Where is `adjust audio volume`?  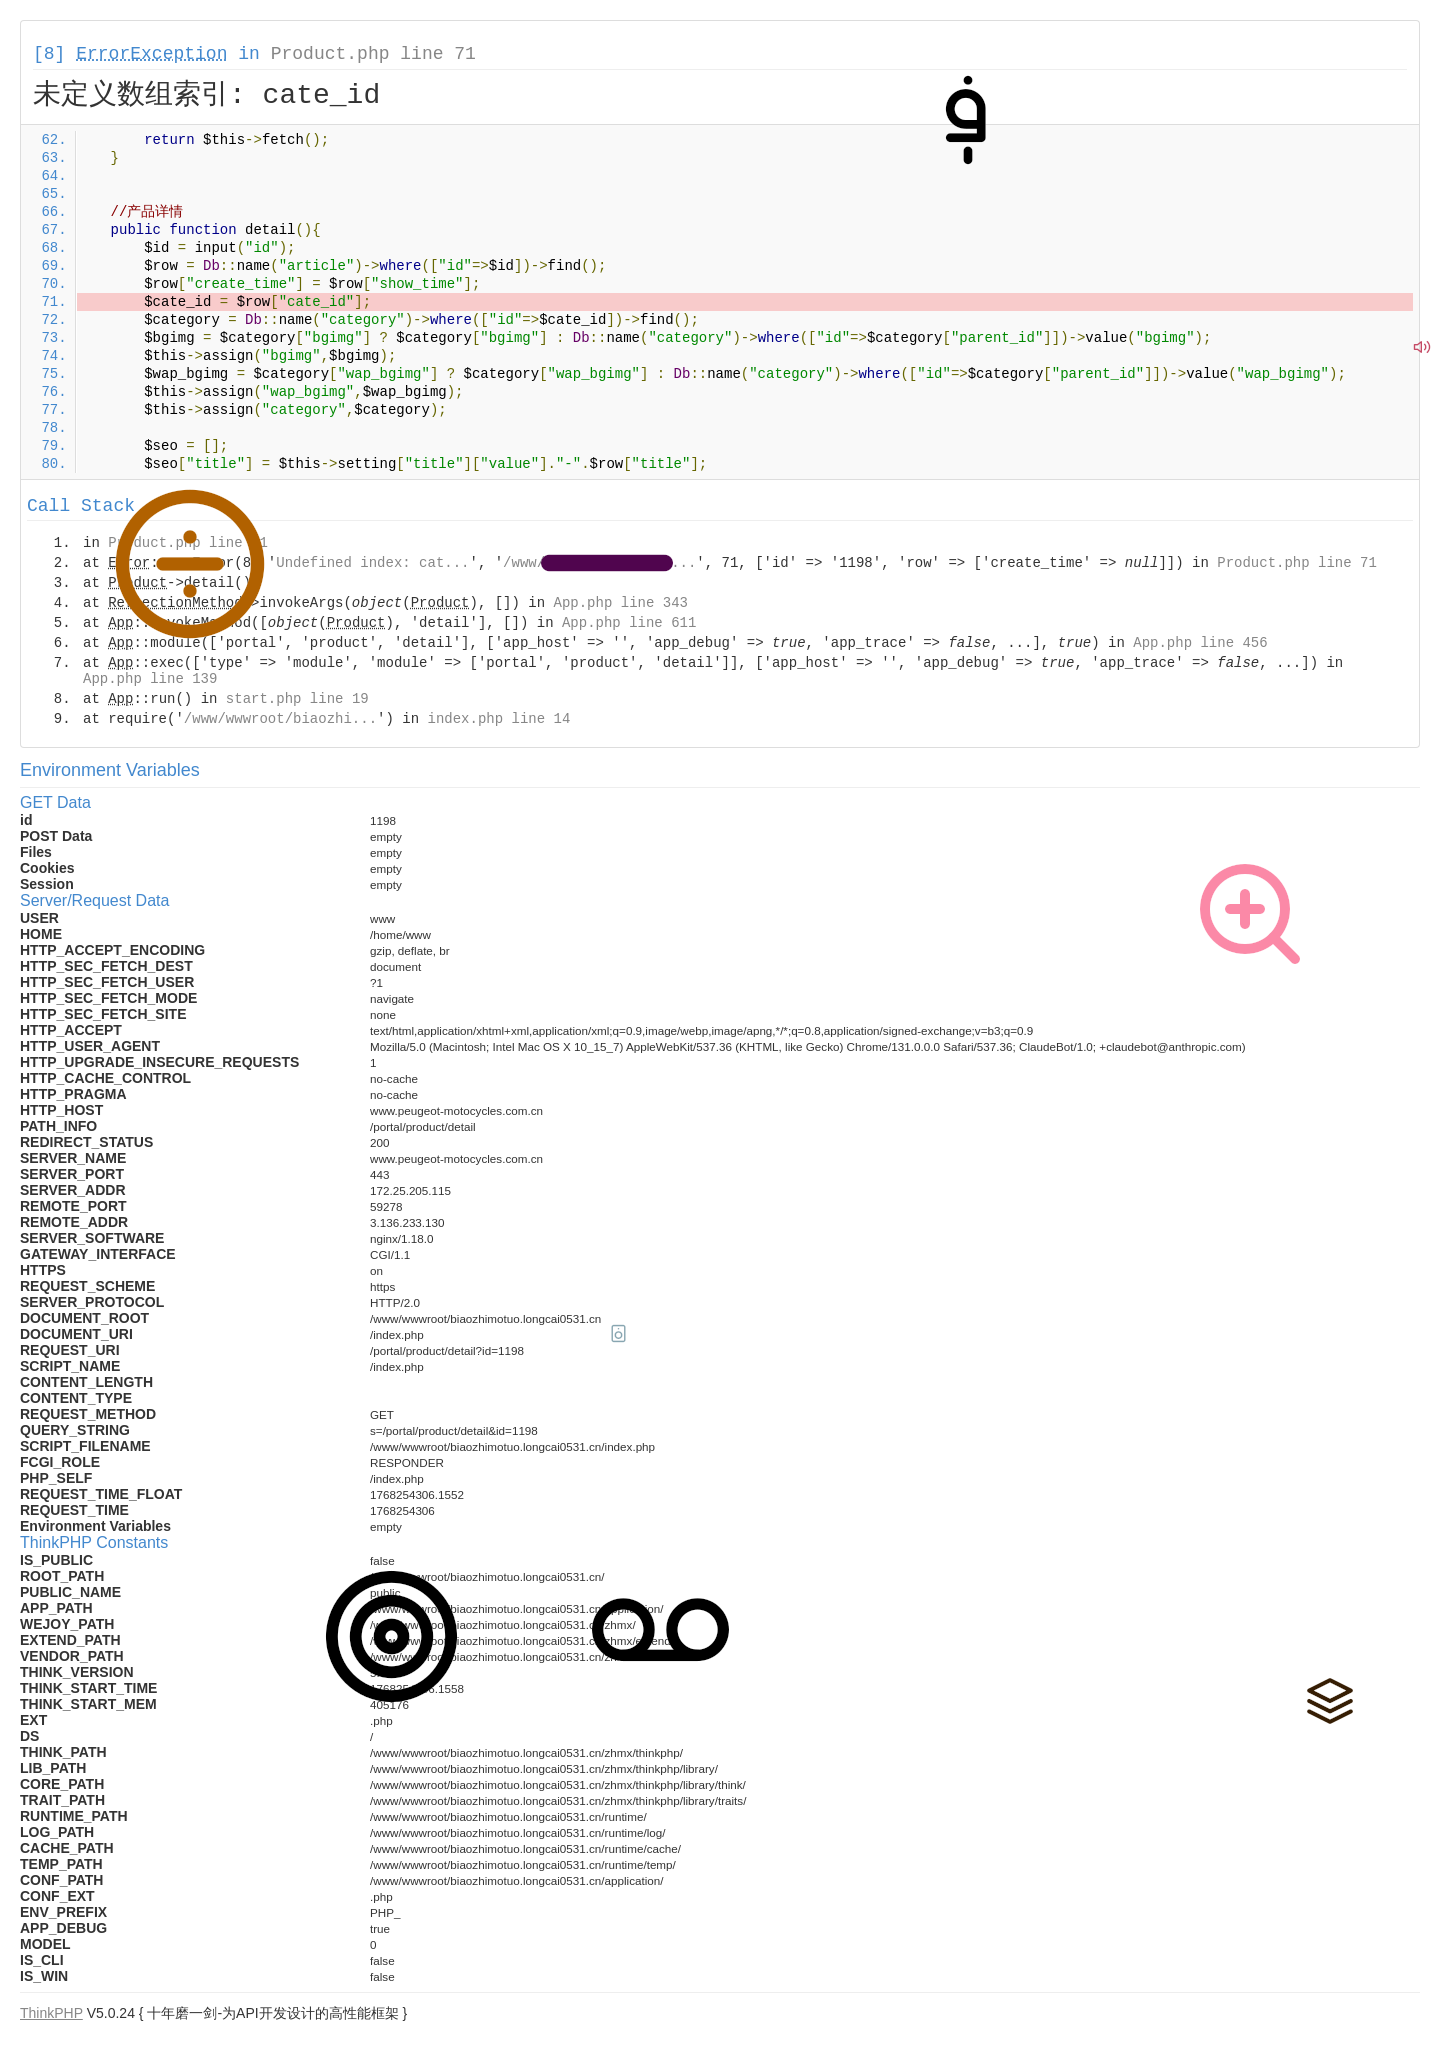 adjust audio volume is located at coordinates (1422, 347).